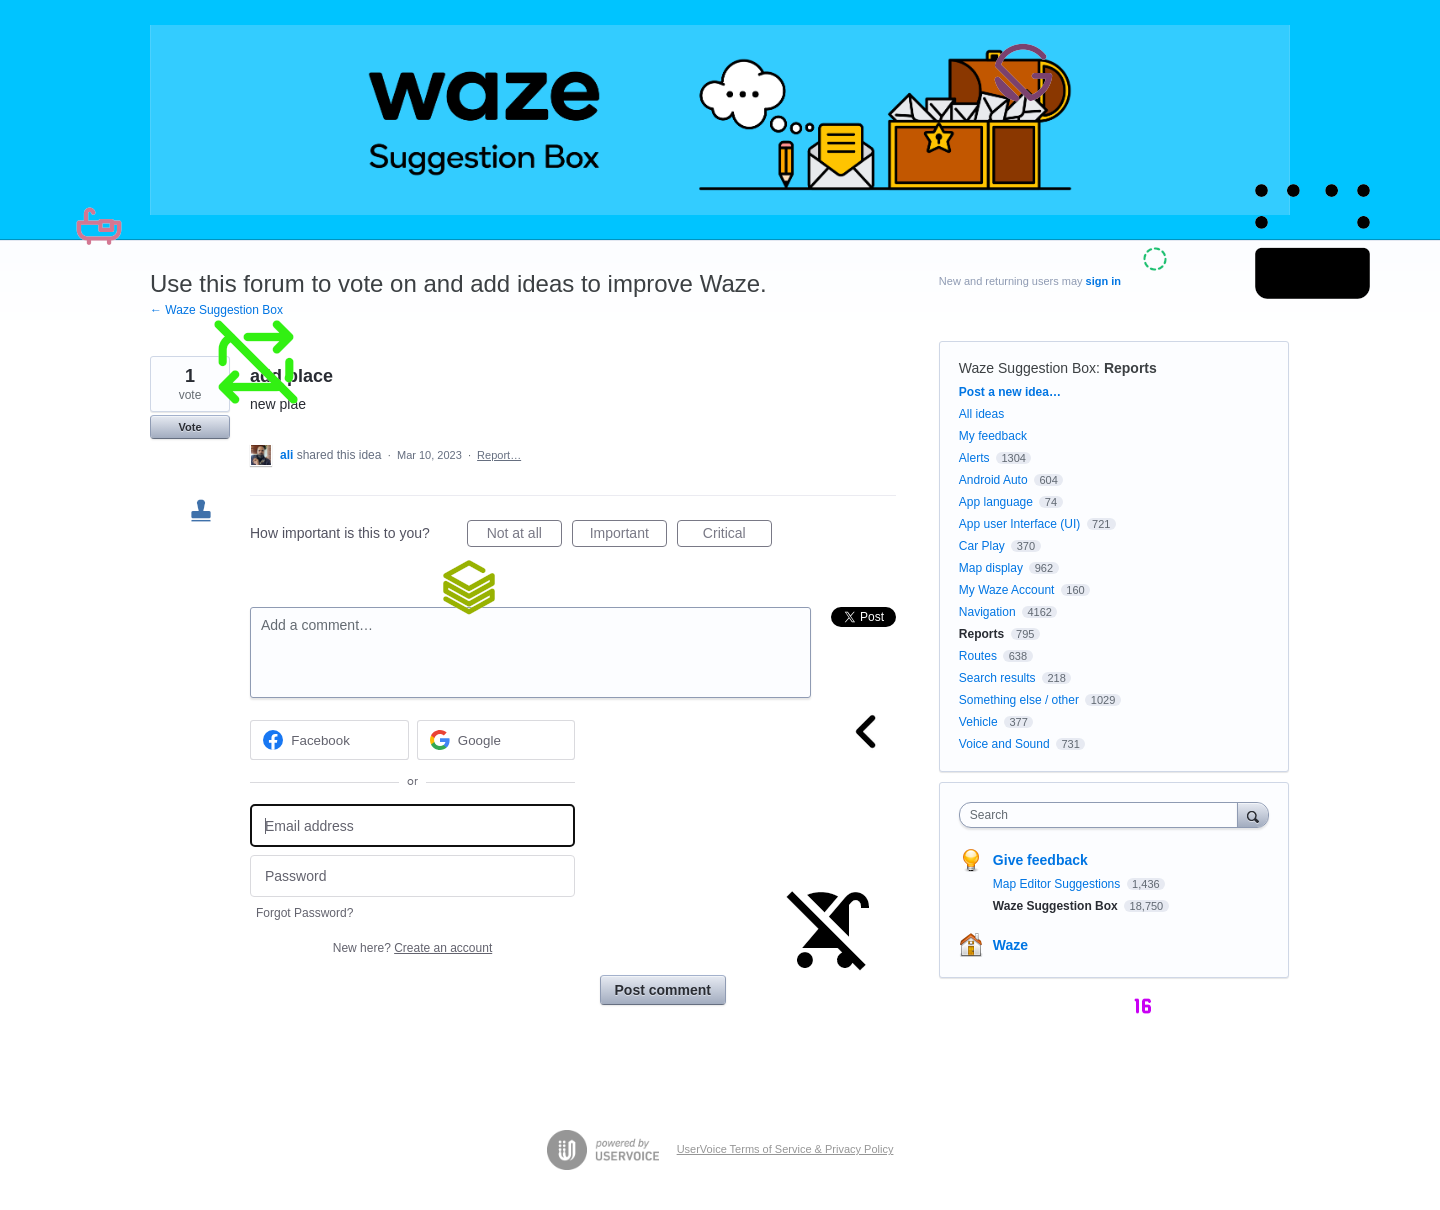 The image size is (1440, 1210). What do you see at coordinates (1023, 73) in the screenshot?
I see `Gatsby framework logo` at bounding box center [1023, 73].